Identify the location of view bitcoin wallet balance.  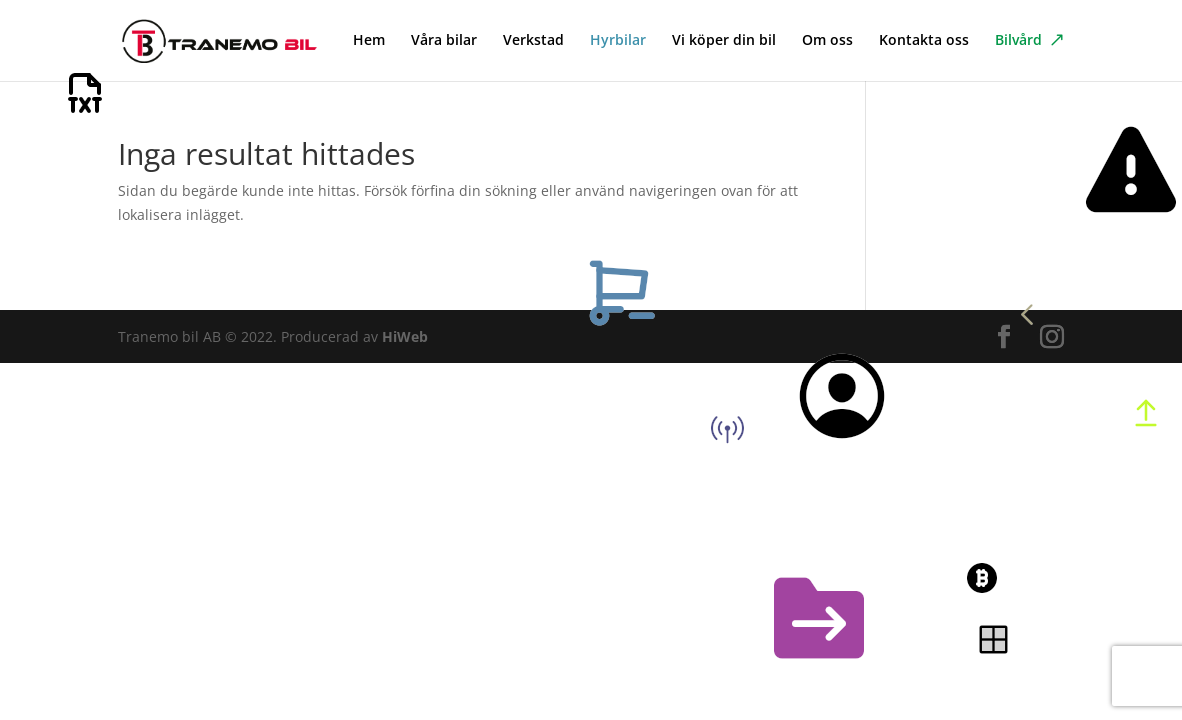
(982, 578).